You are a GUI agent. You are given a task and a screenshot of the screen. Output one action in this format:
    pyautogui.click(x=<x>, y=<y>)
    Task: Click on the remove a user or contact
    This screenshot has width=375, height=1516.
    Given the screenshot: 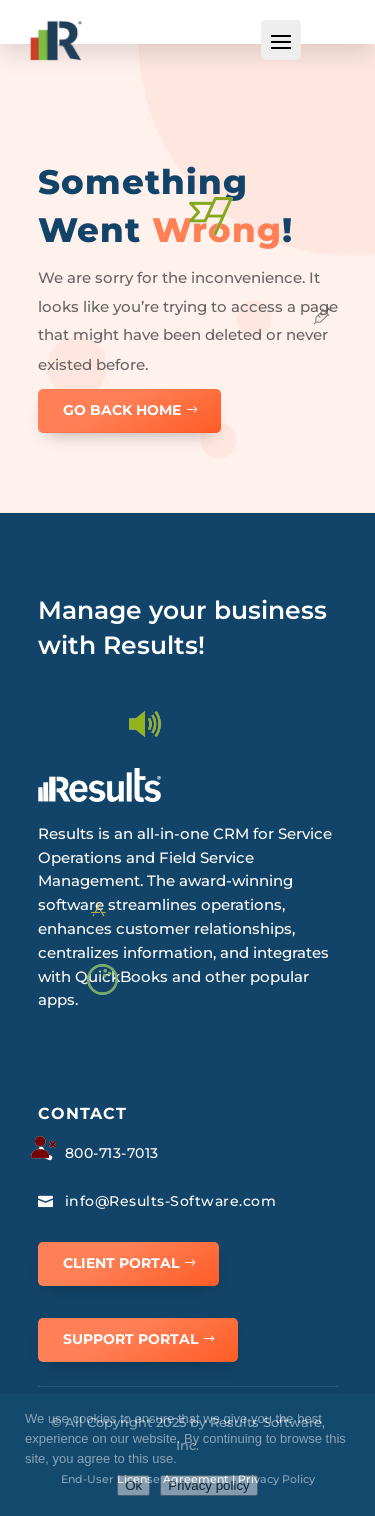 What is the action you would take?
    pyautogui.click(x=43, y=1147)
    